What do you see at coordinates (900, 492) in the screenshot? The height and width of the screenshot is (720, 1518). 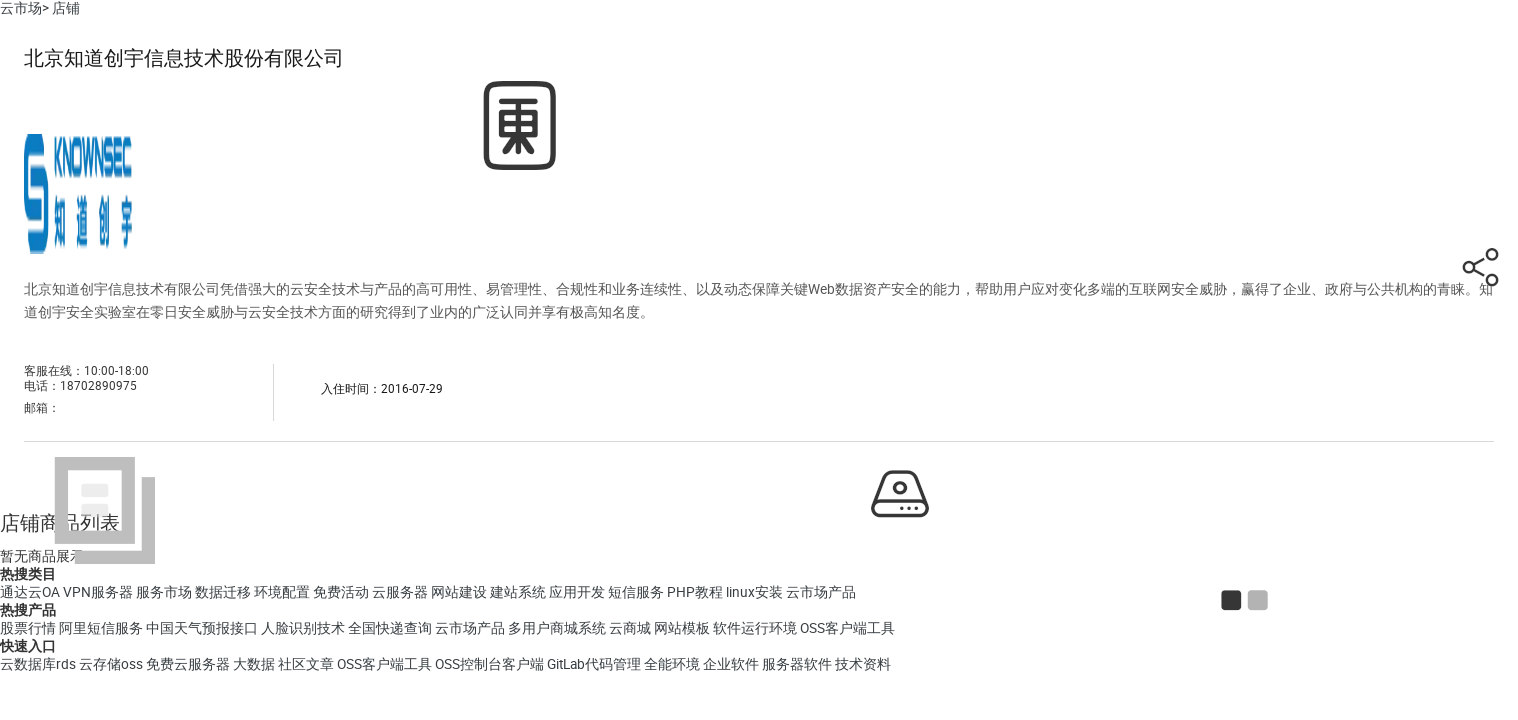 I see `indicates a firewire-connected hard drive` at bounding box center [900, 492].